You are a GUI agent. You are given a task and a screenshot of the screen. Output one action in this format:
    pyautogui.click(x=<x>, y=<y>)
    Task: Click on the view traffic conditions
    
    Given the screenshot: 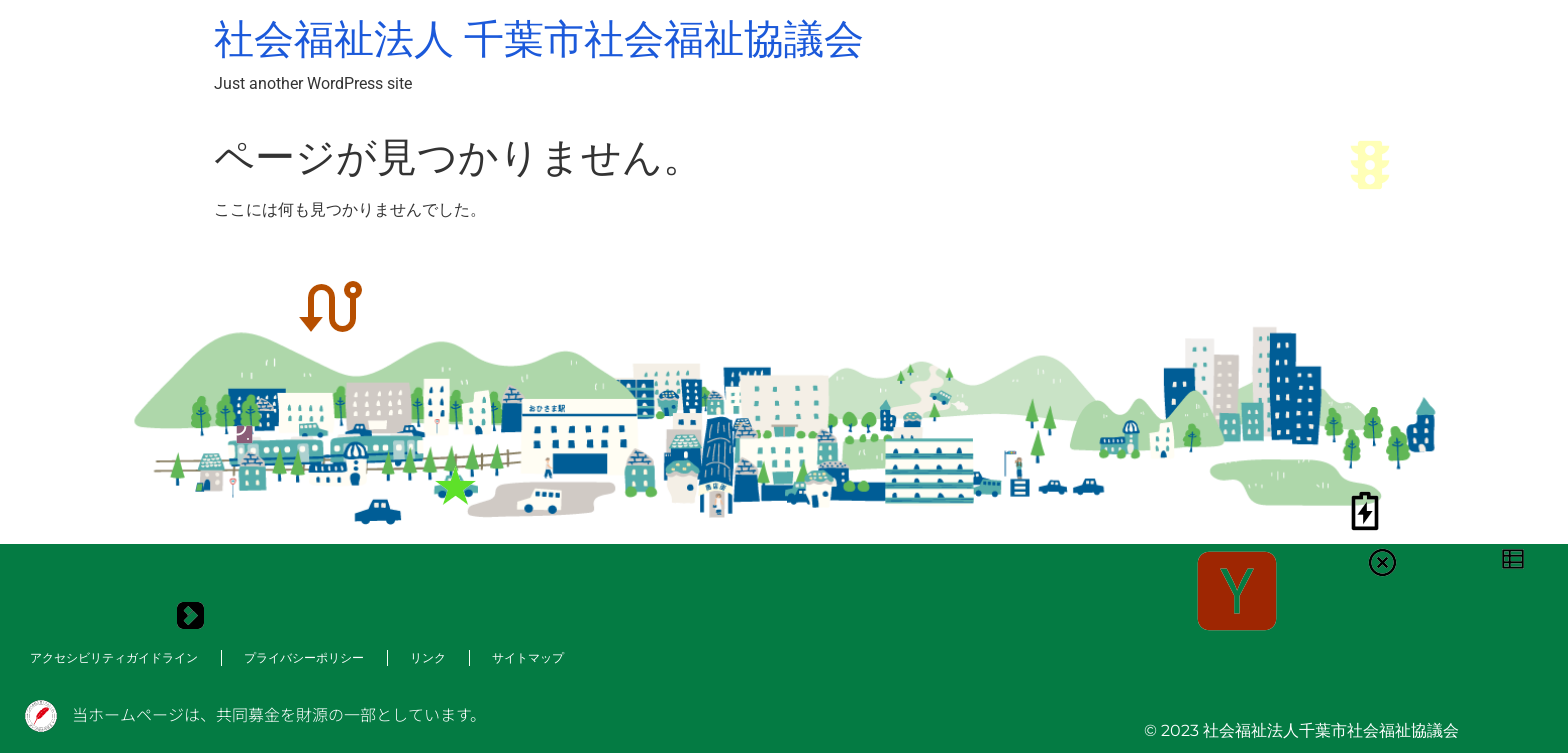 What is the action you would take?
    pyautogui.click(x=1370, y=165)
    